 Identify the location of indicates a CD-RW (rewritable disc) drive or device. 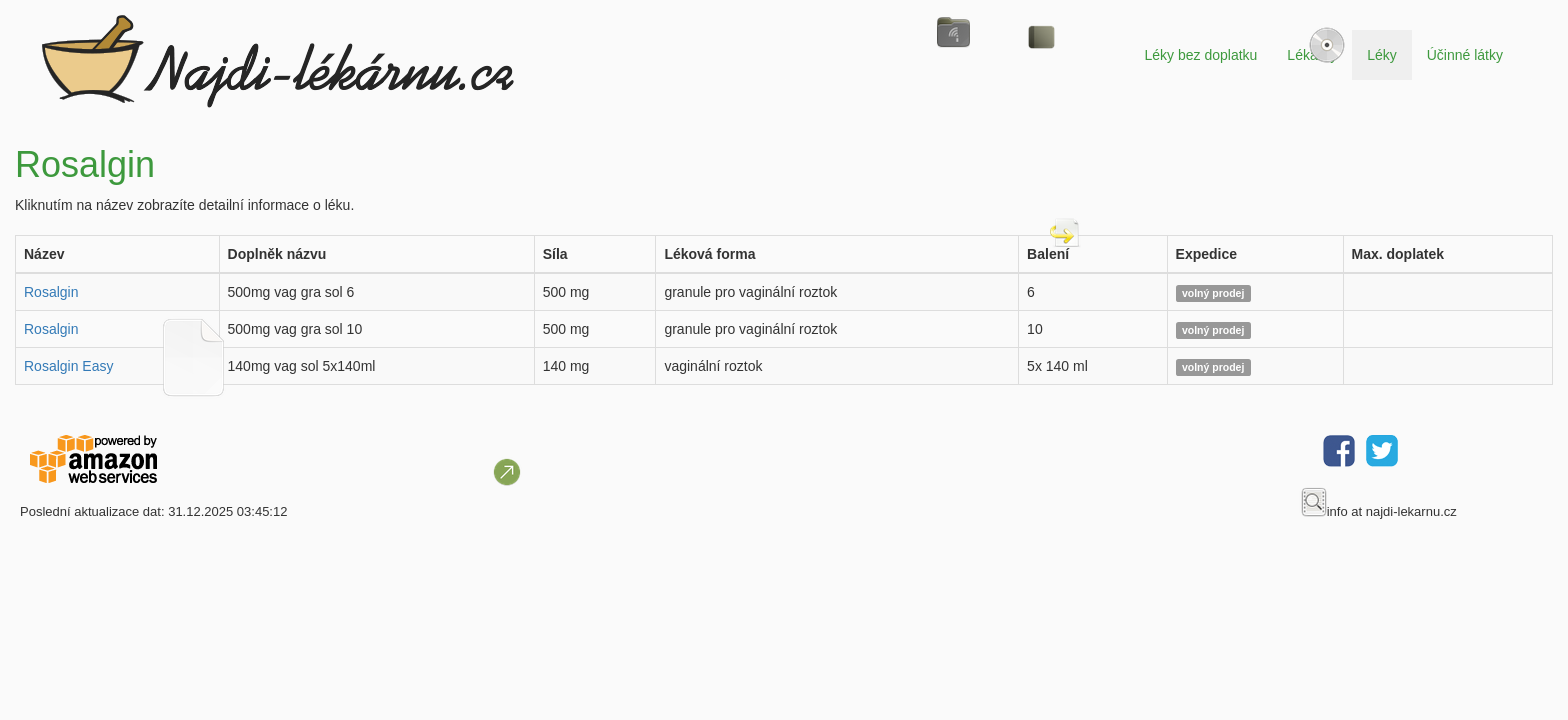
(1327, 45).